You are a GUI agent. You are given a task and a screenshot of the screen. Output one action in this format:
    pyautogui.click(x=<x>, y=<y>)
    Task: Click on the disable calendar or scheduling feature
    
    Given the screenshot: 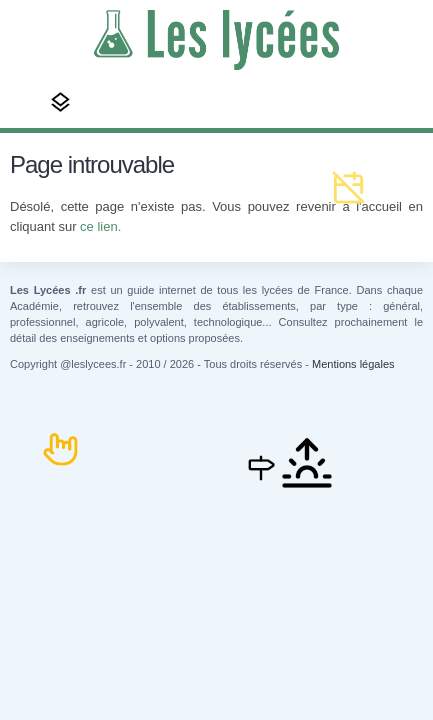 What is the action you would take?
    pyautogui.click(x=348, y=187)
    